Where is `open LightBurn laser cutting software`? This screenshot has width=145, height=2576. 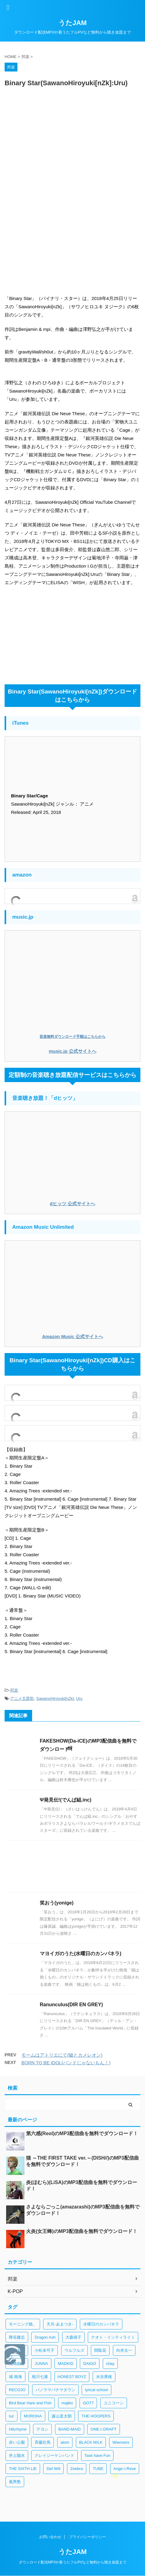
open LightBurn laser cutting software is located at coordinates (15, 2354).